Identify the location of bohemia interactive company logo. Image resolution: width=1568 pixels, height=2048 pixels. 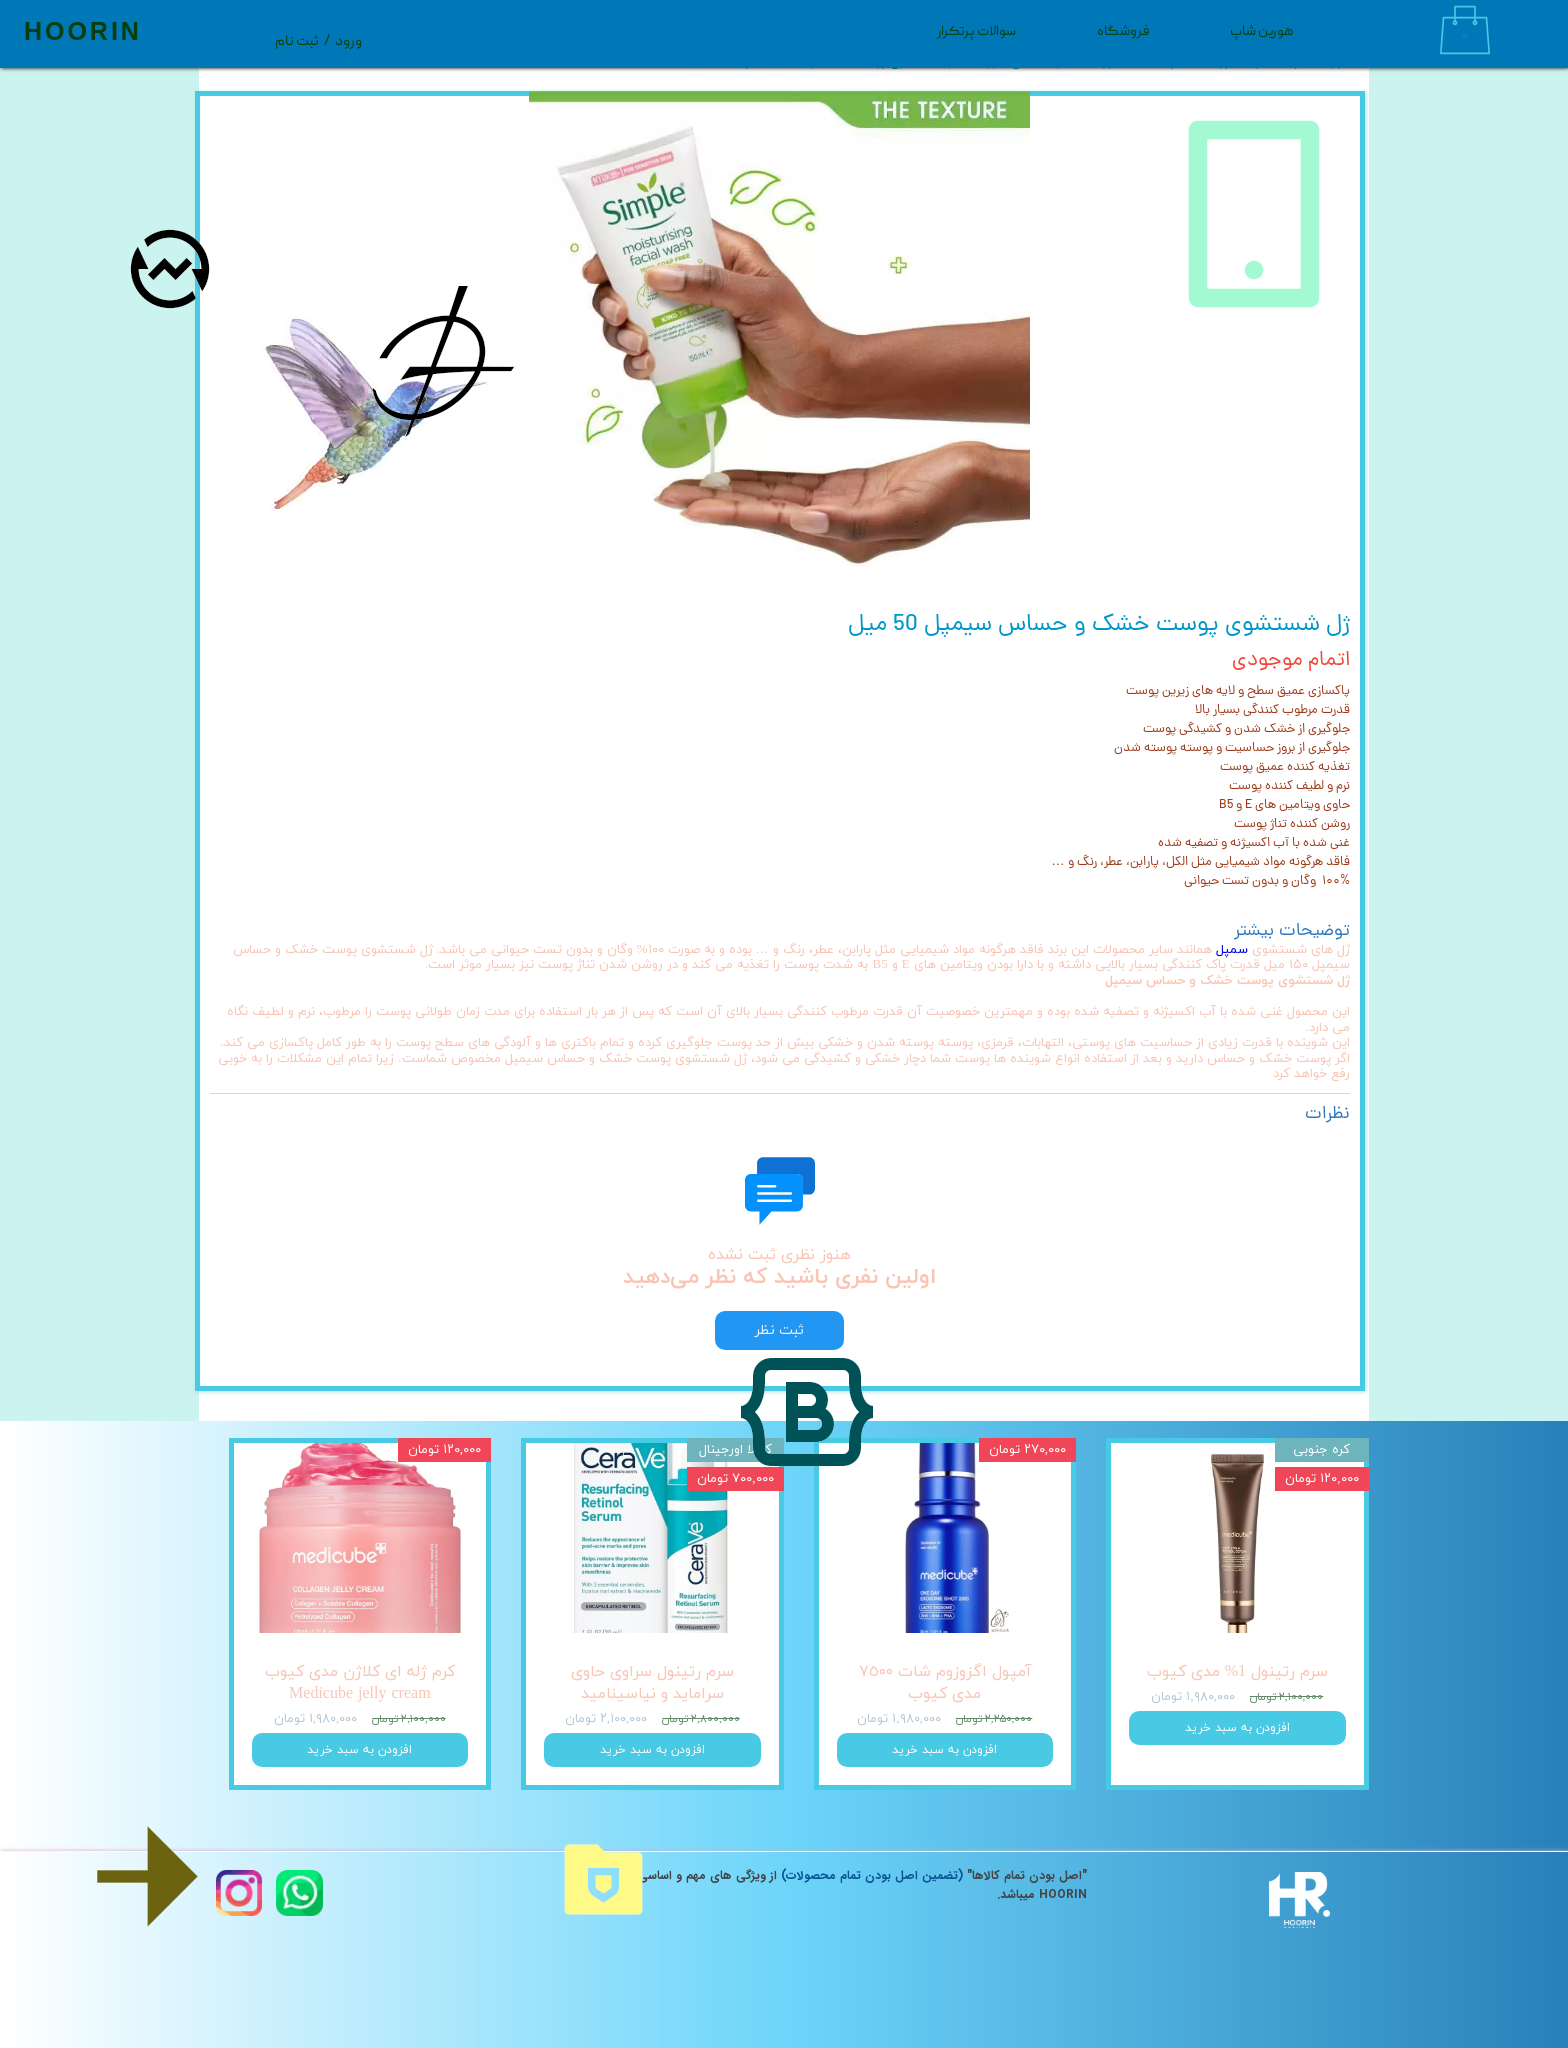
(443, 361).